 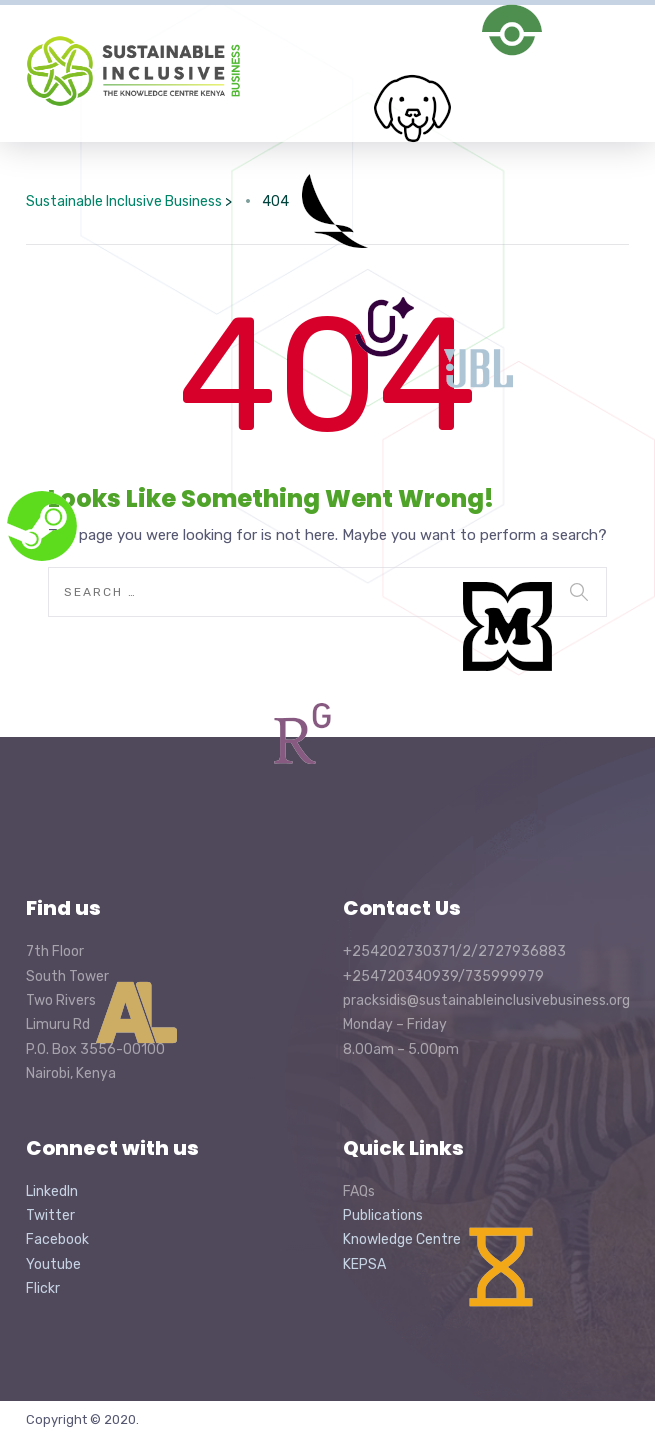 What do you see at coordinates (302, 733) in the screenshot?
I see `visit ResearchGate profile or website` at bounding box center [302, 733].